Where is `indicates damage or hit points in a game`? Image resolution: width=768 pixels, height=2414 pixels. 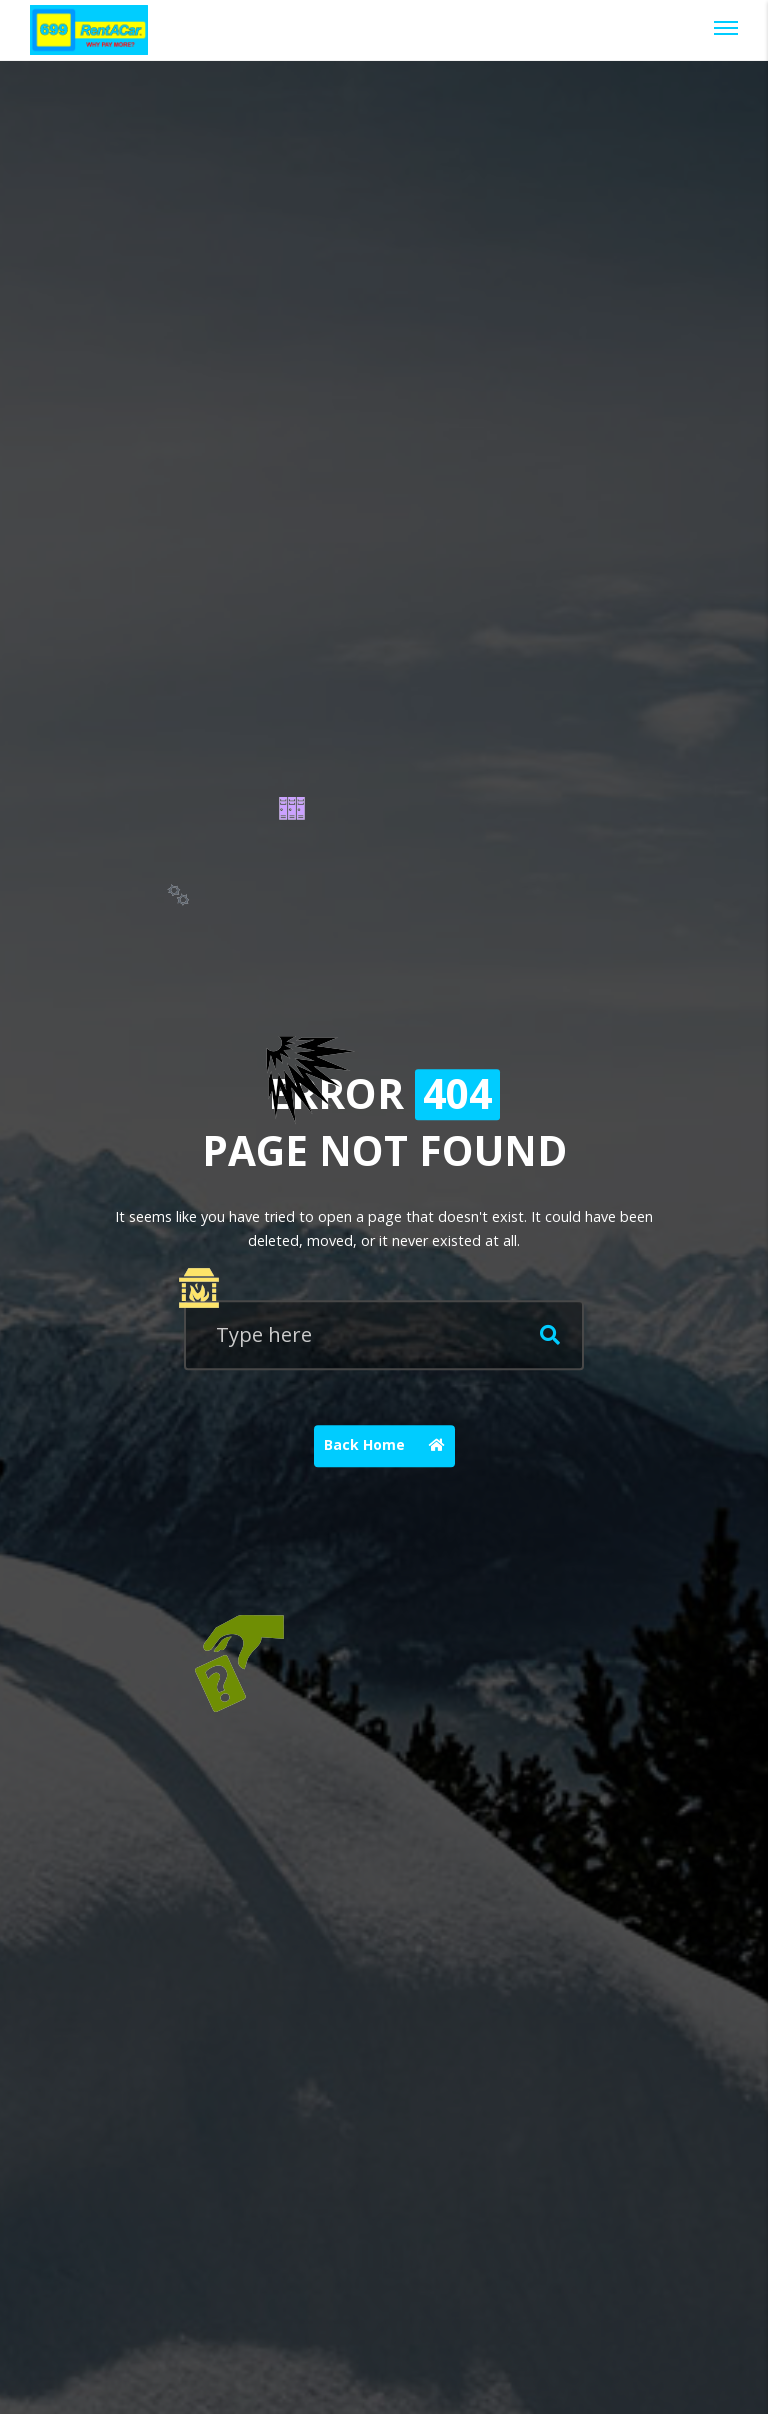
indicates damage or hit points in a game is located at coordinates (178, 895).